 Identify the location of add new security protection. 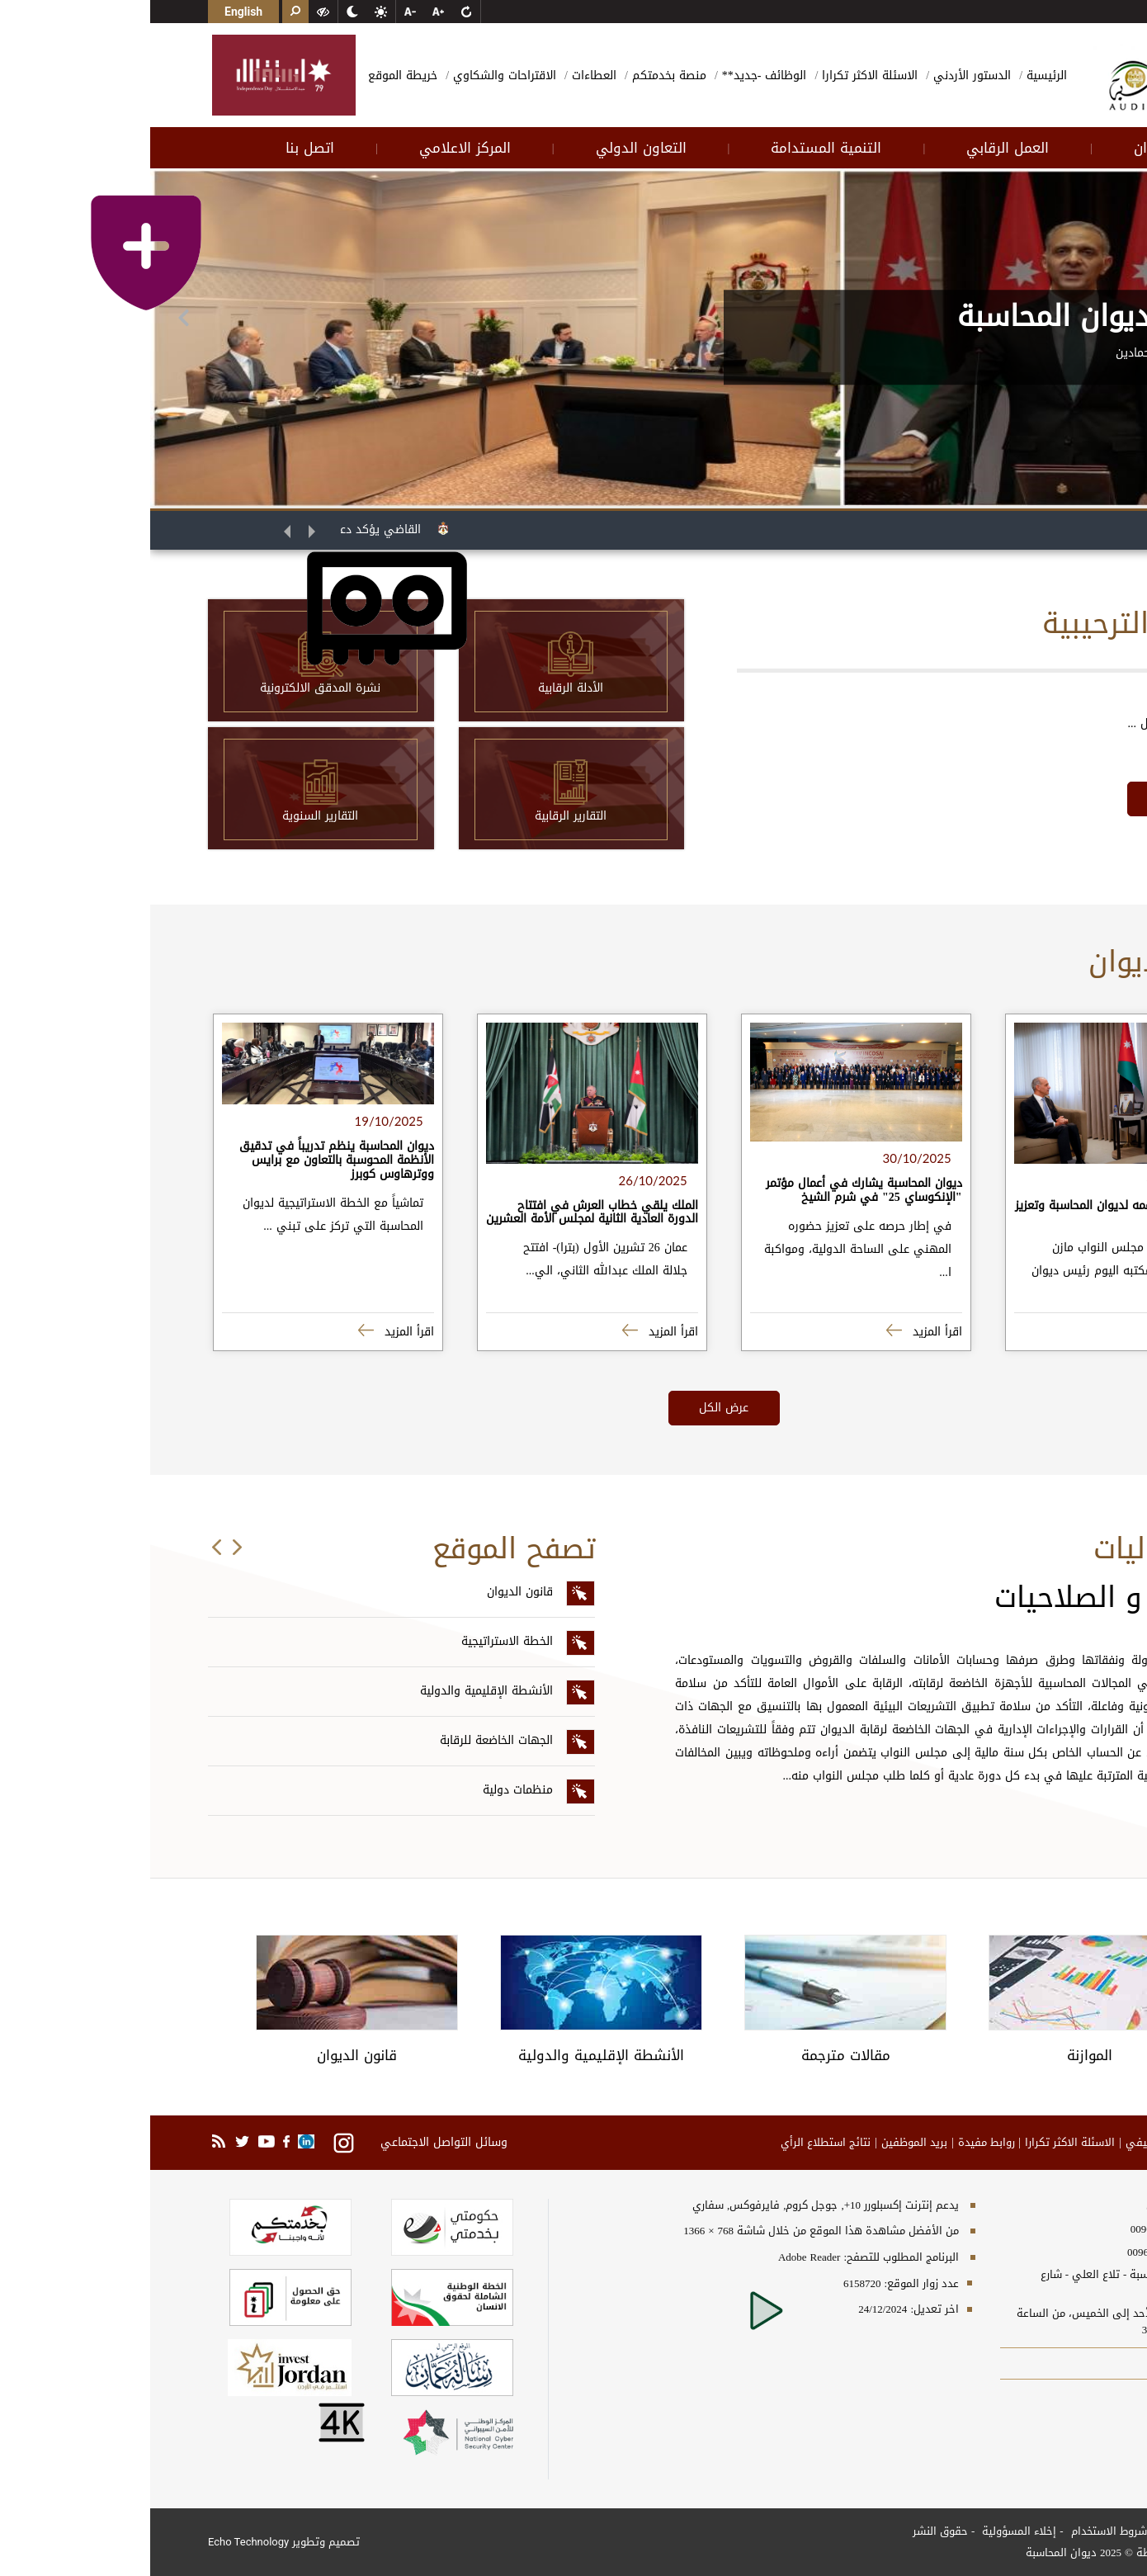
(146, 246).